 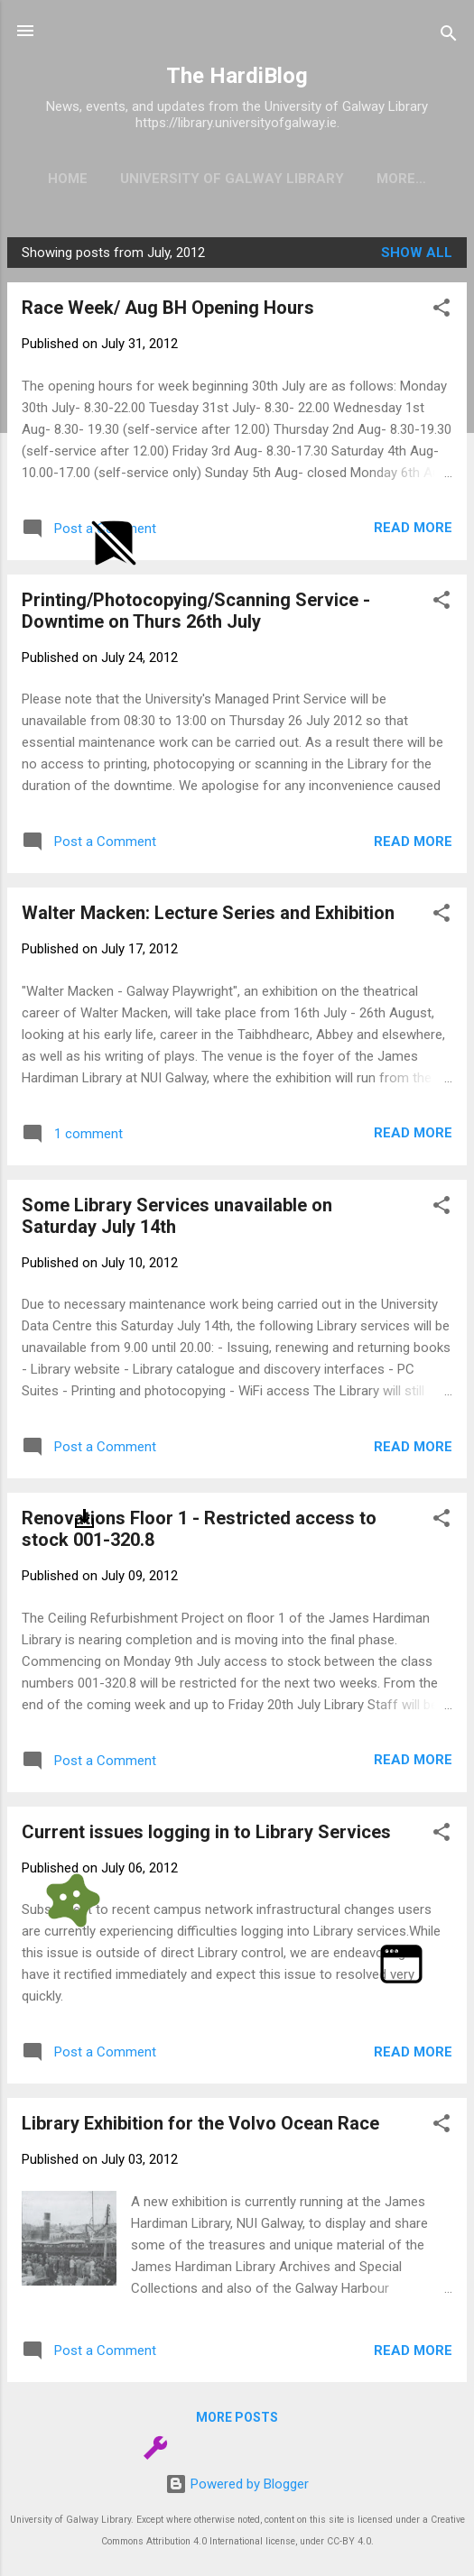 What do you see at coordinates (84, 1518) in the screenshot?
I see `download file to device` at bounding box center [84, 1518].